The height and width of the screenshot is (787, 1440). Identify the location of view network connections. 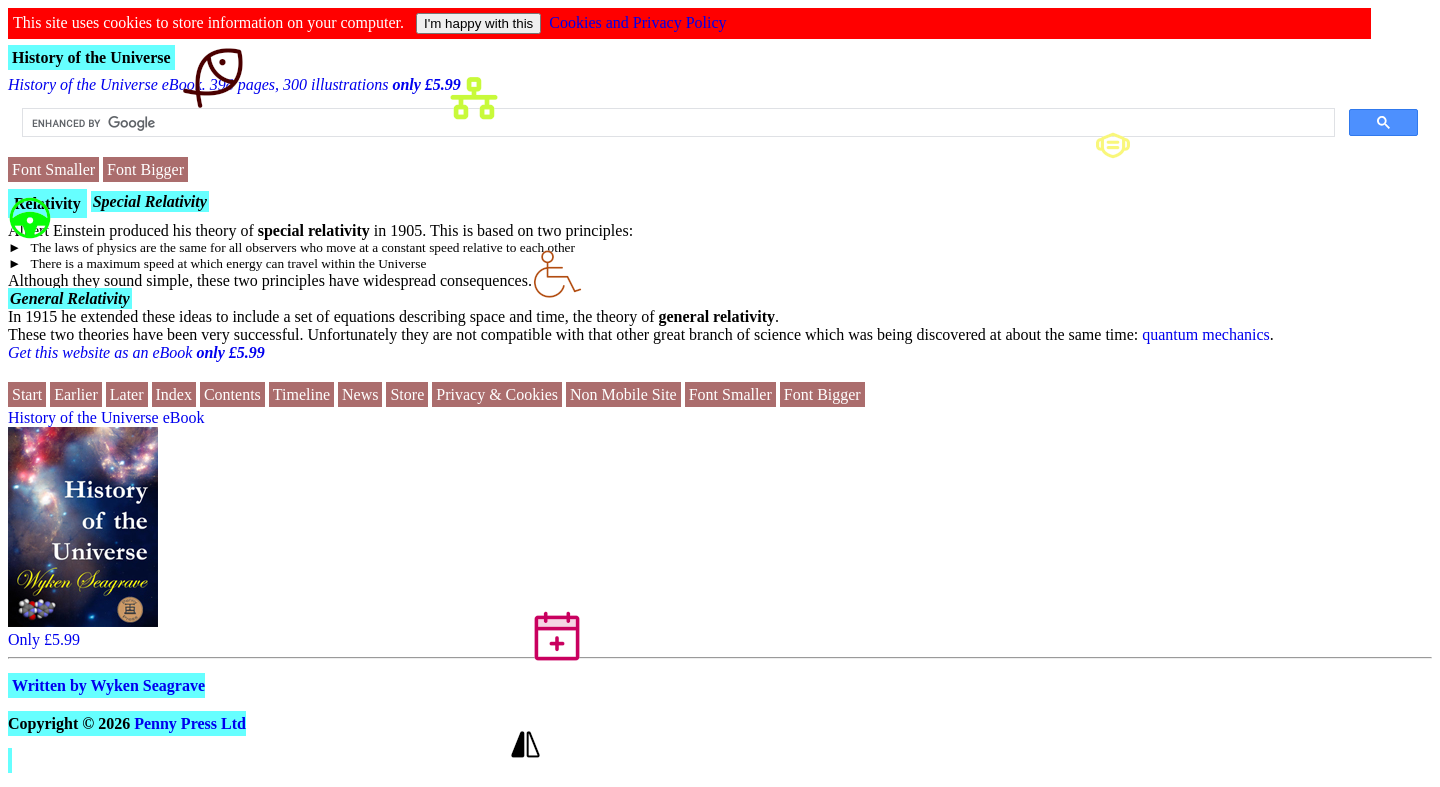
(474, 99).